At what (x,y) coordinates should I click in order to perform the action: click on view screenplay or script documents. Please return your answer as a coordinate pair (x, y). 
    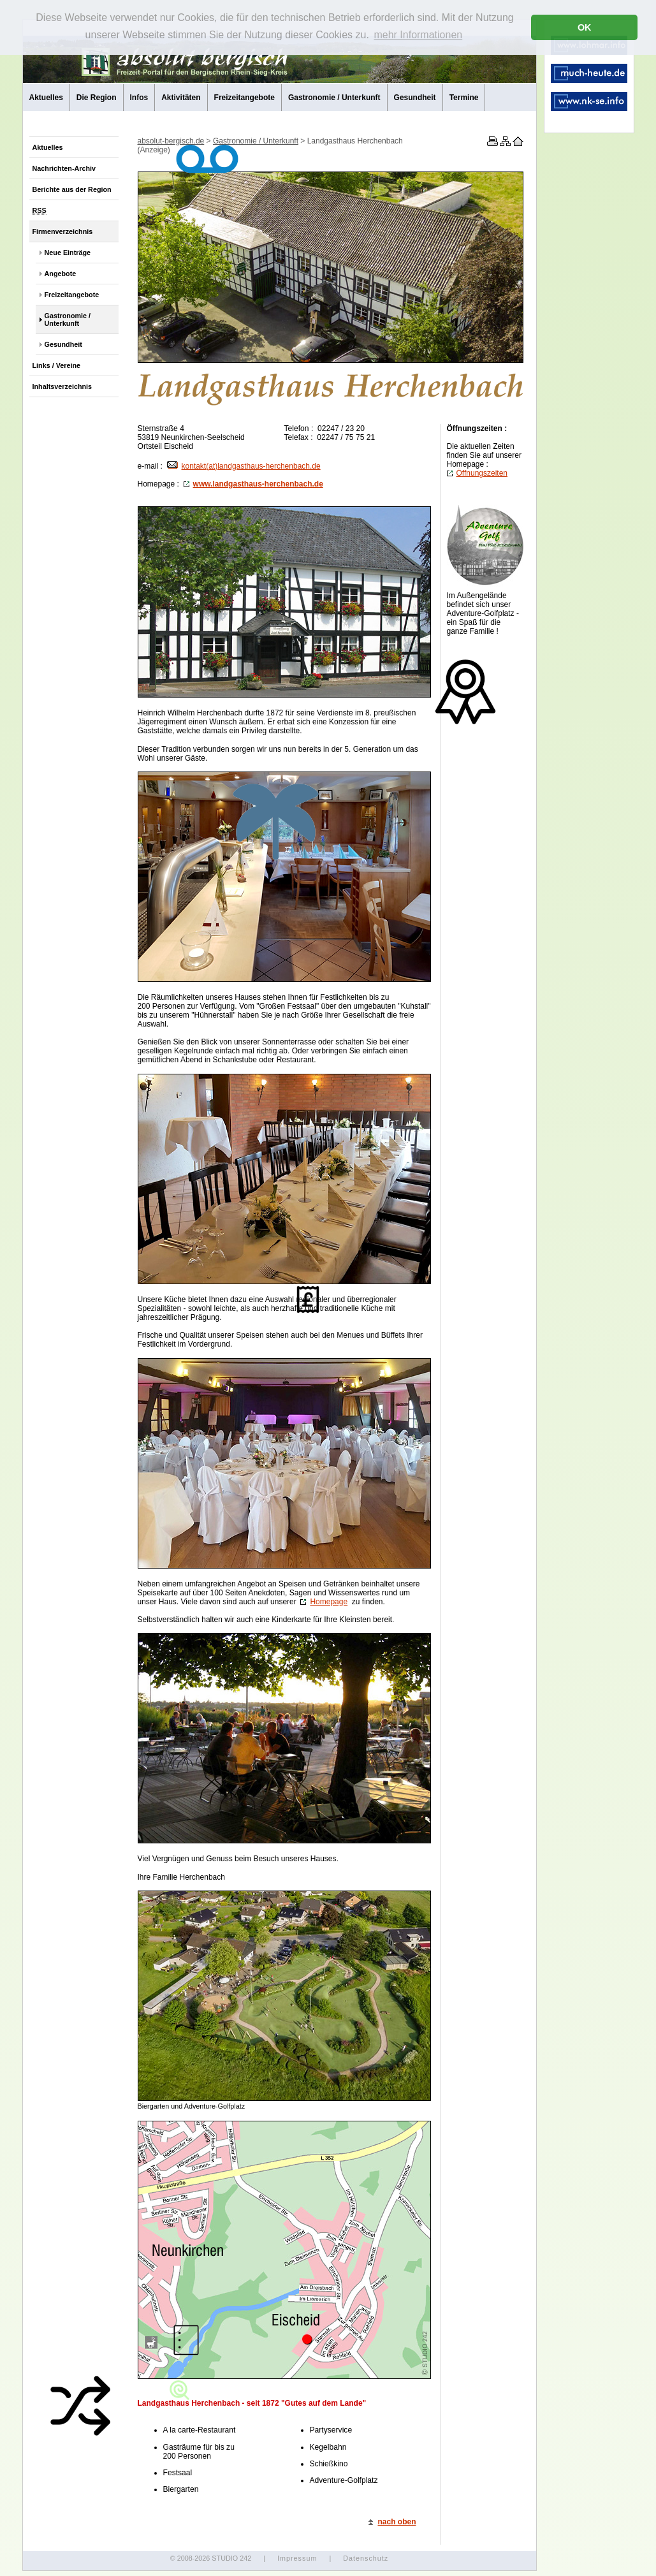
    Looking at the image, I should click on (186, 2340).